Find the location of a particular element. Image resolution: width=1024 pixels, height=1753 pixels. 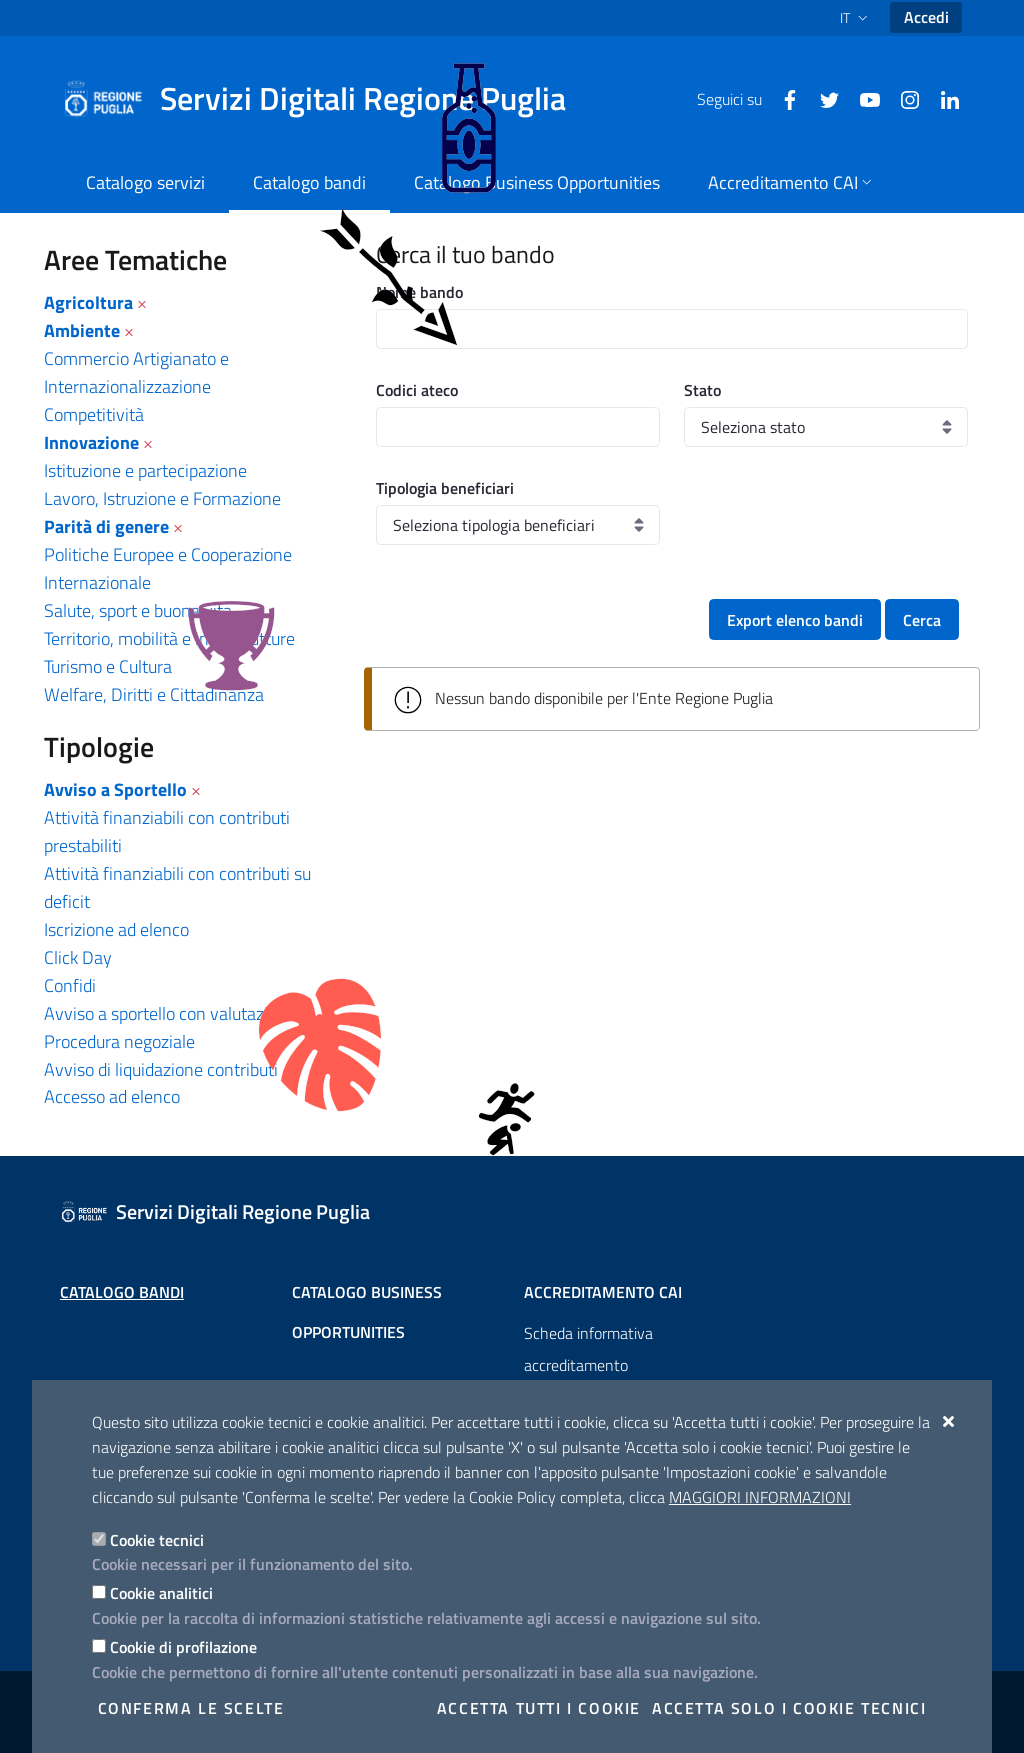

play leapfrog mini-game is located at coordinates (506, 1119).